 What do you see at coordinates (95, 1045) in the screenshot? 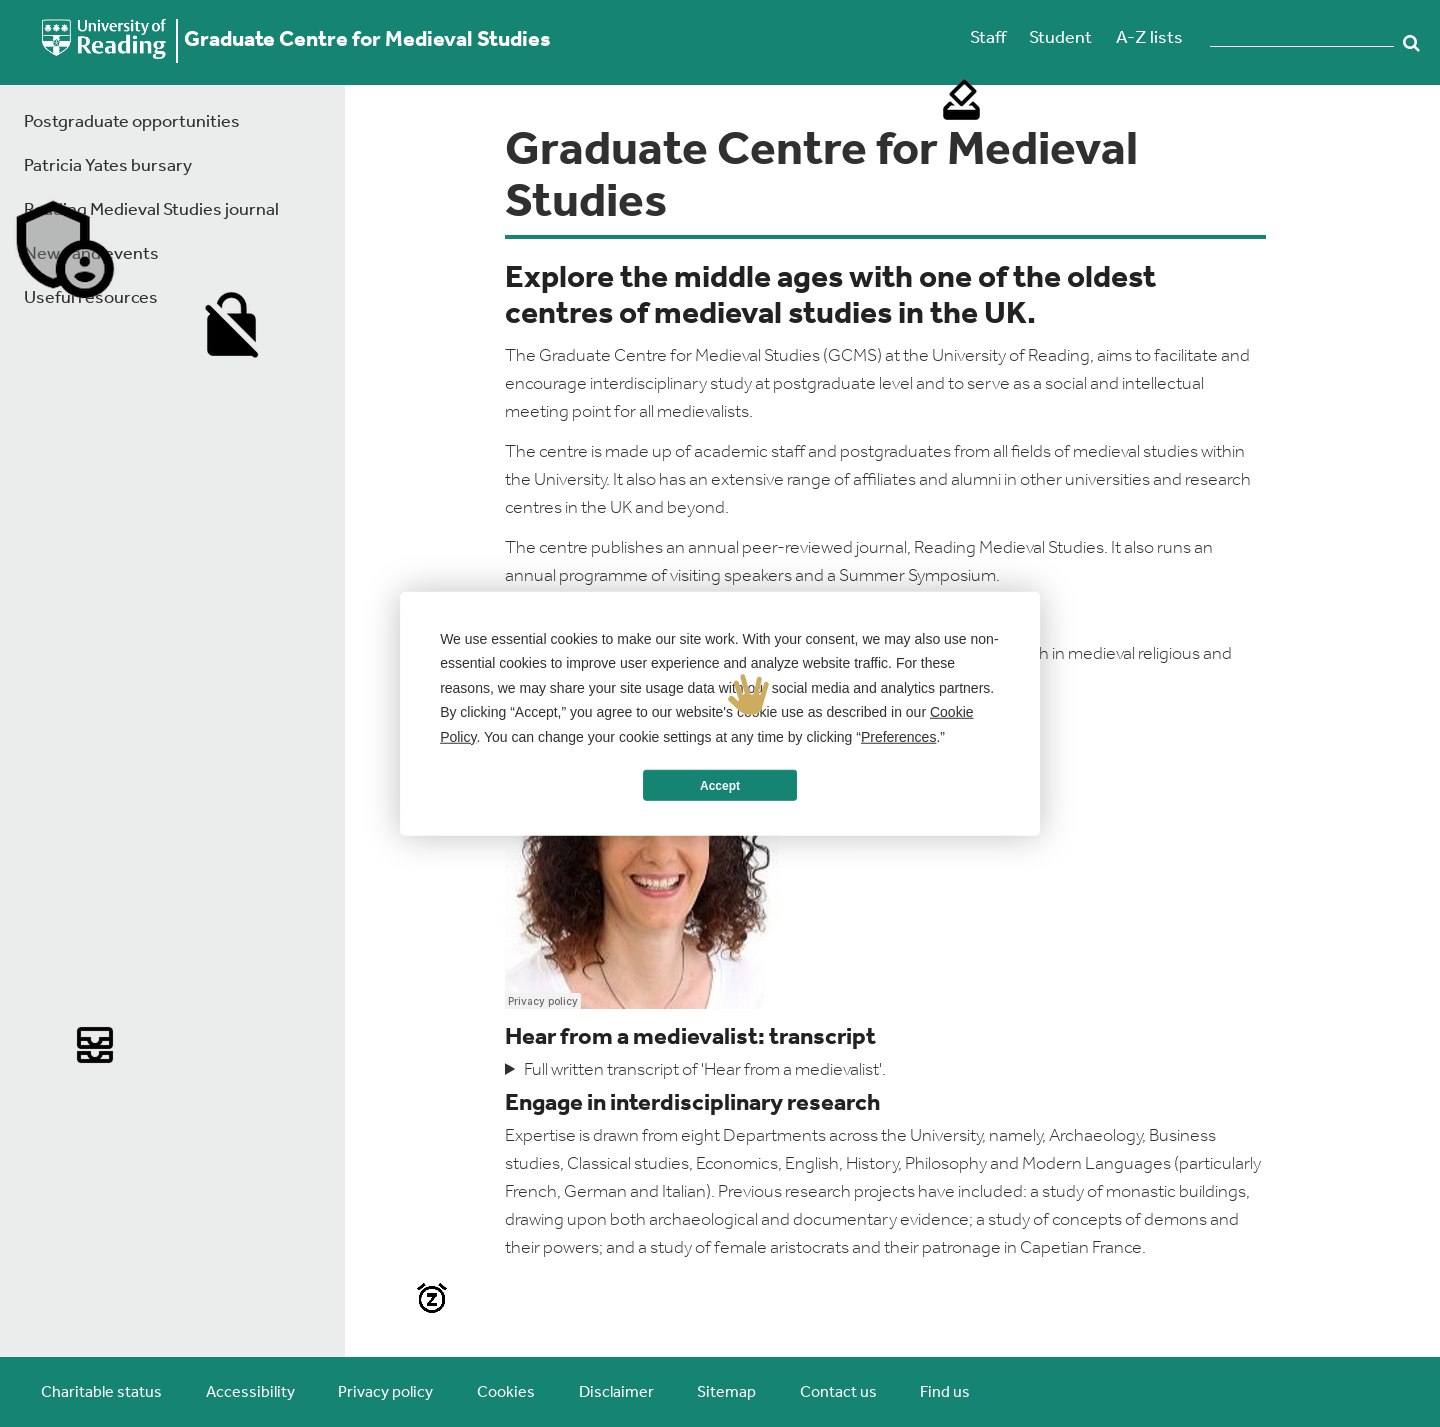
I see `view all inboxes in one place` at bounding box center [95, 1045].